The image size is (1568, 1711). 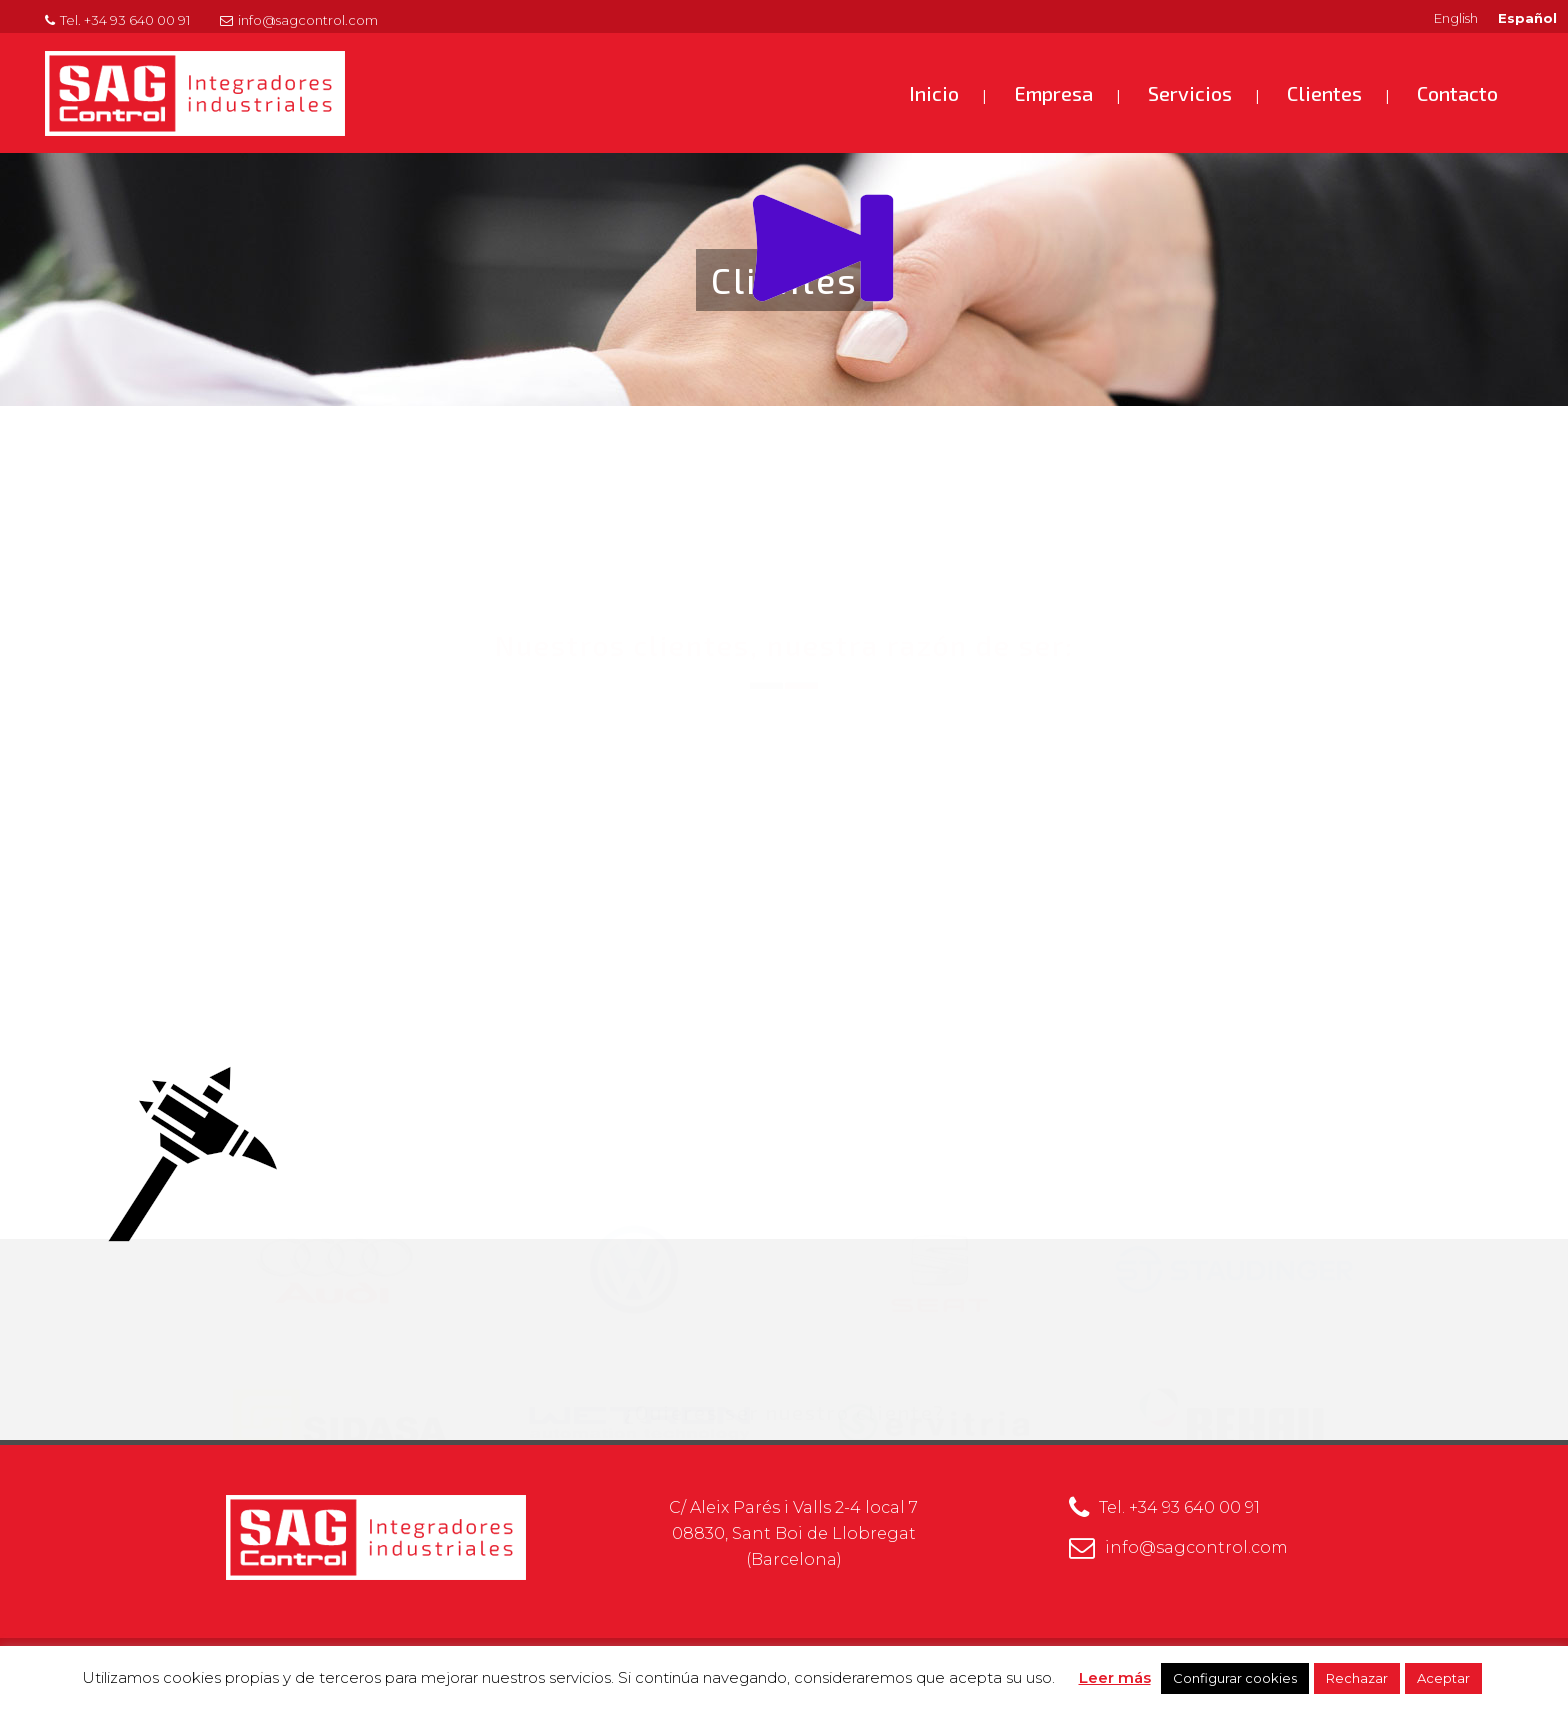 What do you see at coordinates (823, 248) in the screenshot?
I see `skip to next track or media` at bounding box center [823, 248].